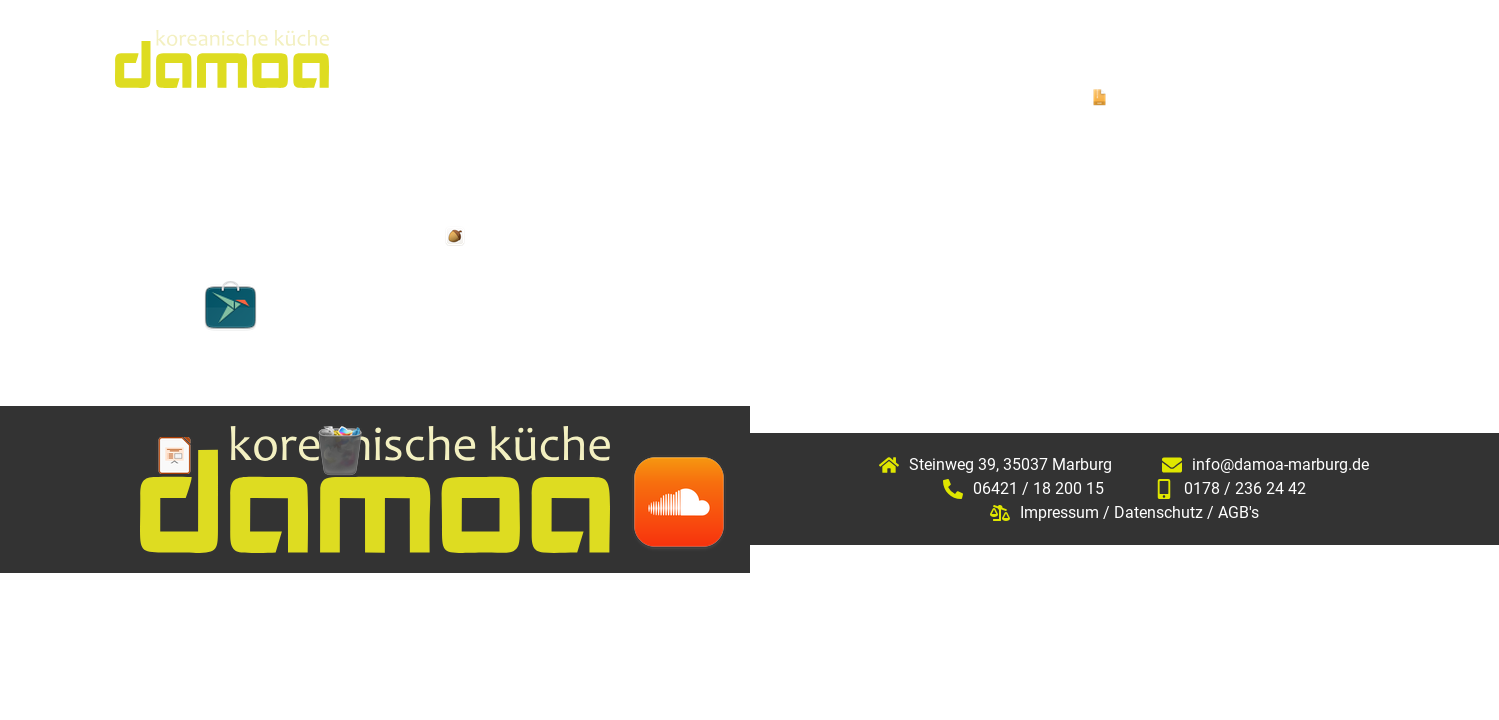 This screenshot has width=1499, height=720. Describe the element at coordinates (455, 236) in the screenshot. I see `open nutstore cloud storage app` at that location.